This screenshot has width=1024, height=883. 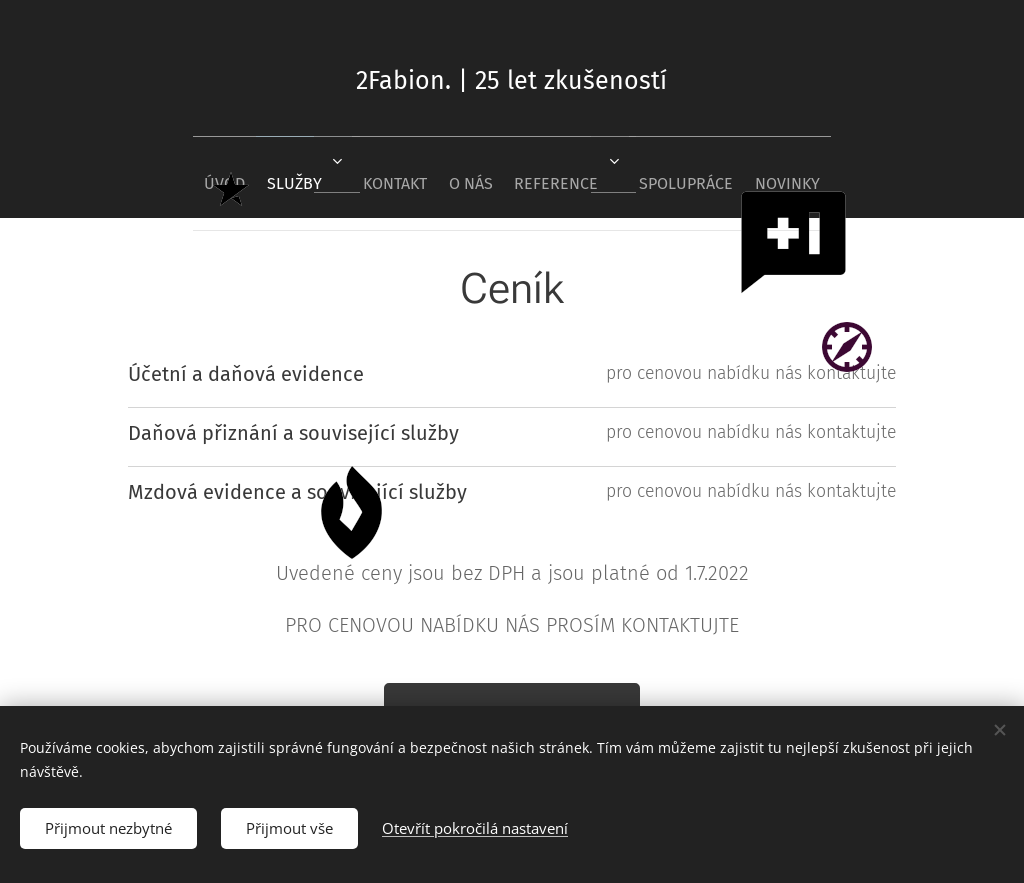 I want to click on add a follow-up message to a conversation, so click(x=793, y=238).